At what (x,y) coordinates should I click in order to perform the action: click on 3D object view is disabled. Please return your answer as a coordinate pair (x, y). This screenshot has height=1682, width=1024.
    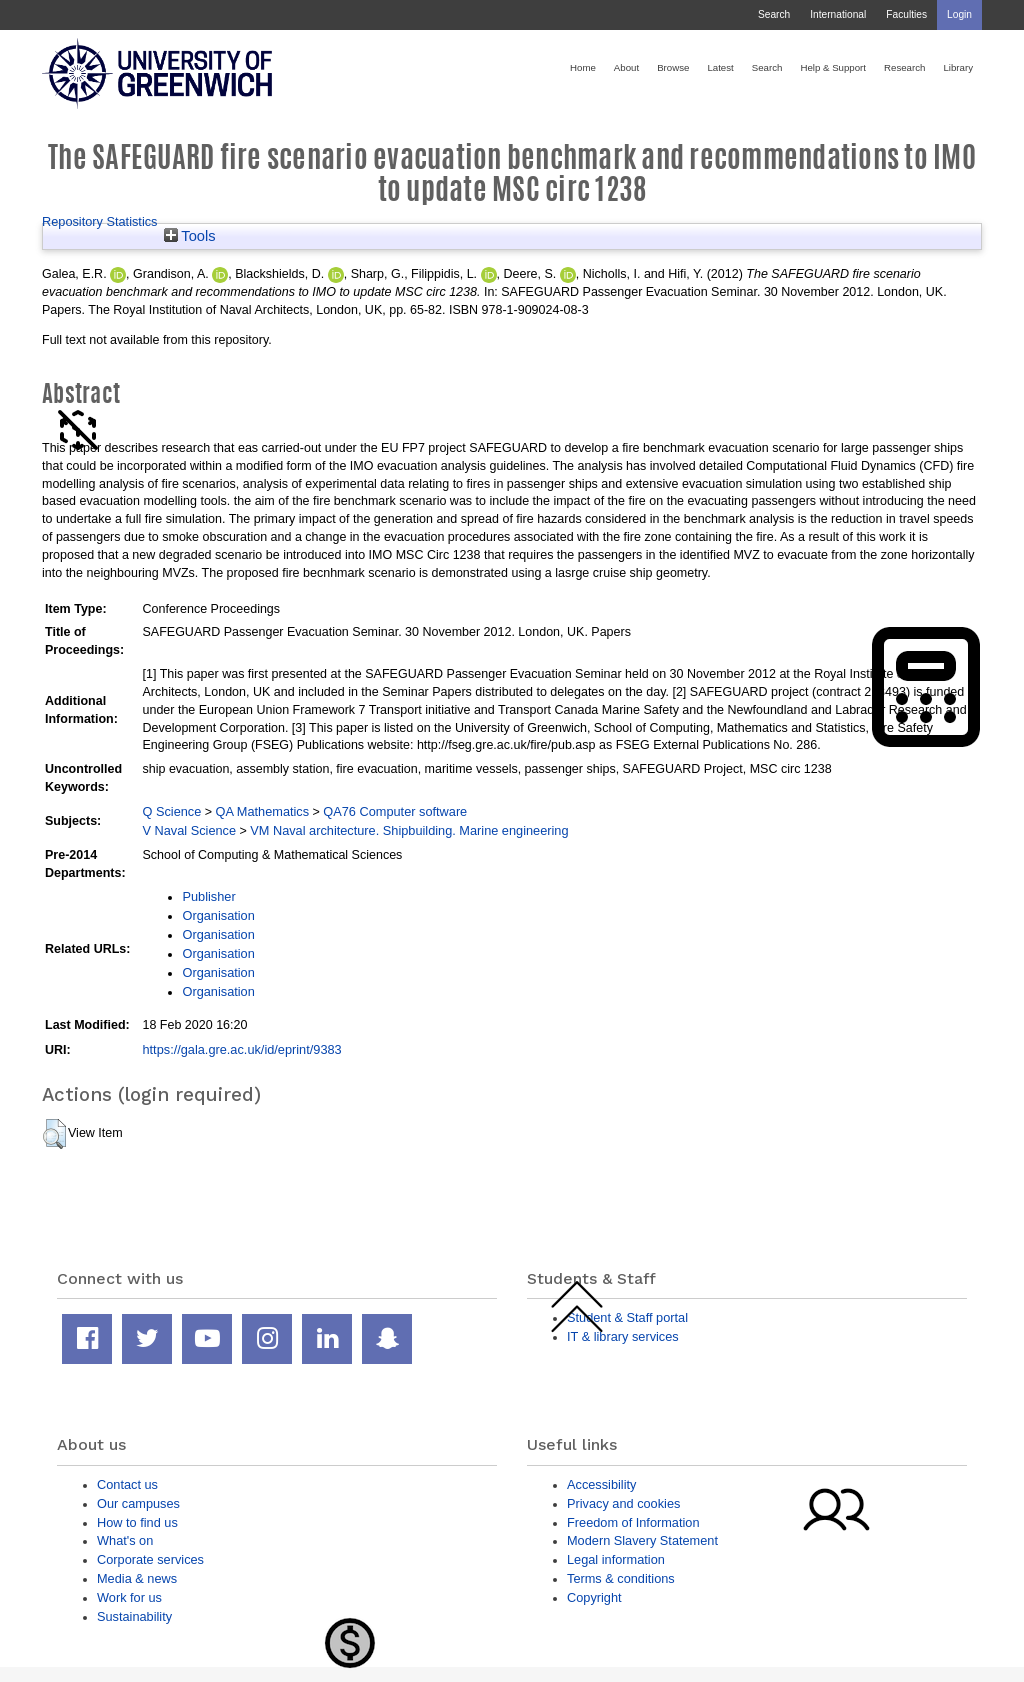
    Looking at the image, I should click on (78, 430).